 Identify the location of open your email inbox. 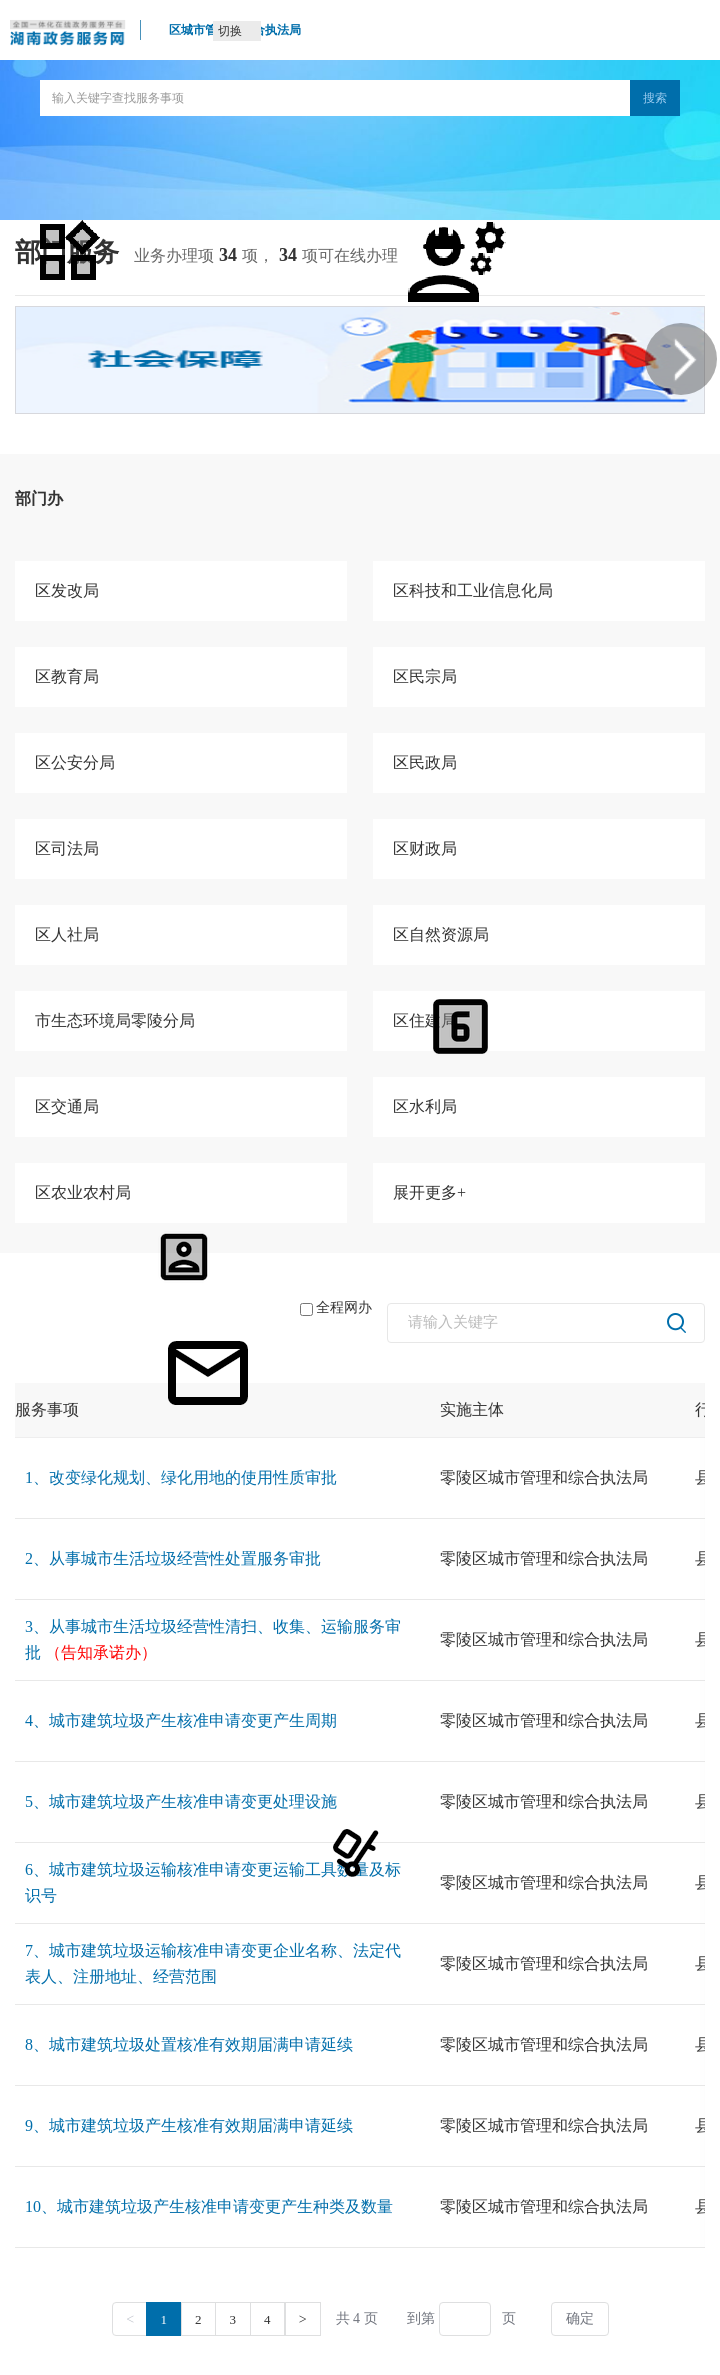
(208, 1373).